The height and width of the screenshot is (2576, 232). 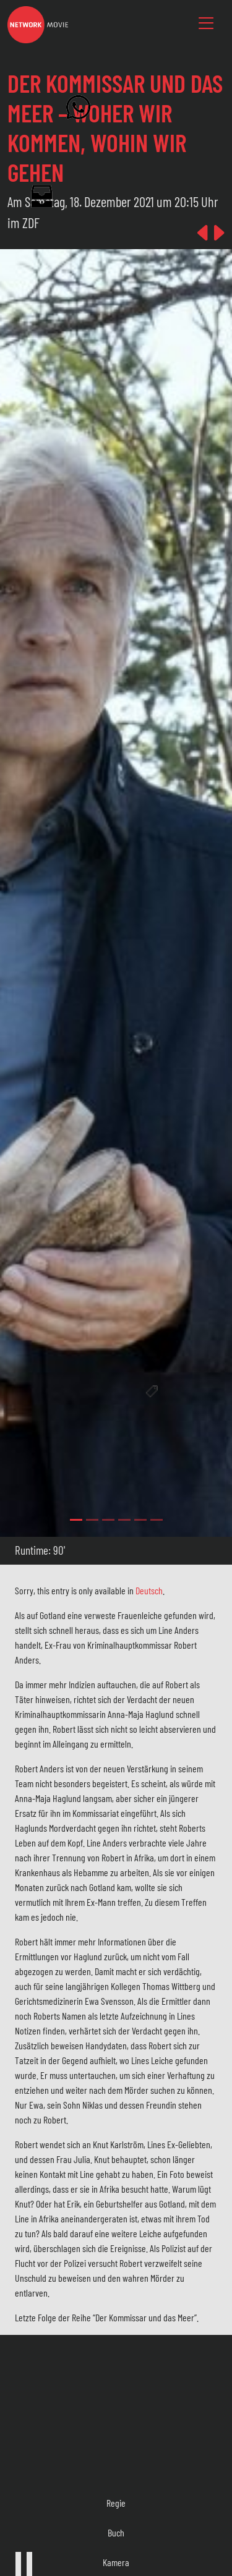 What do you see at coordinates (41, 196) in the screenshot?
I see `access stacked file trays or inbox folders` at bounding box center [41, 196].